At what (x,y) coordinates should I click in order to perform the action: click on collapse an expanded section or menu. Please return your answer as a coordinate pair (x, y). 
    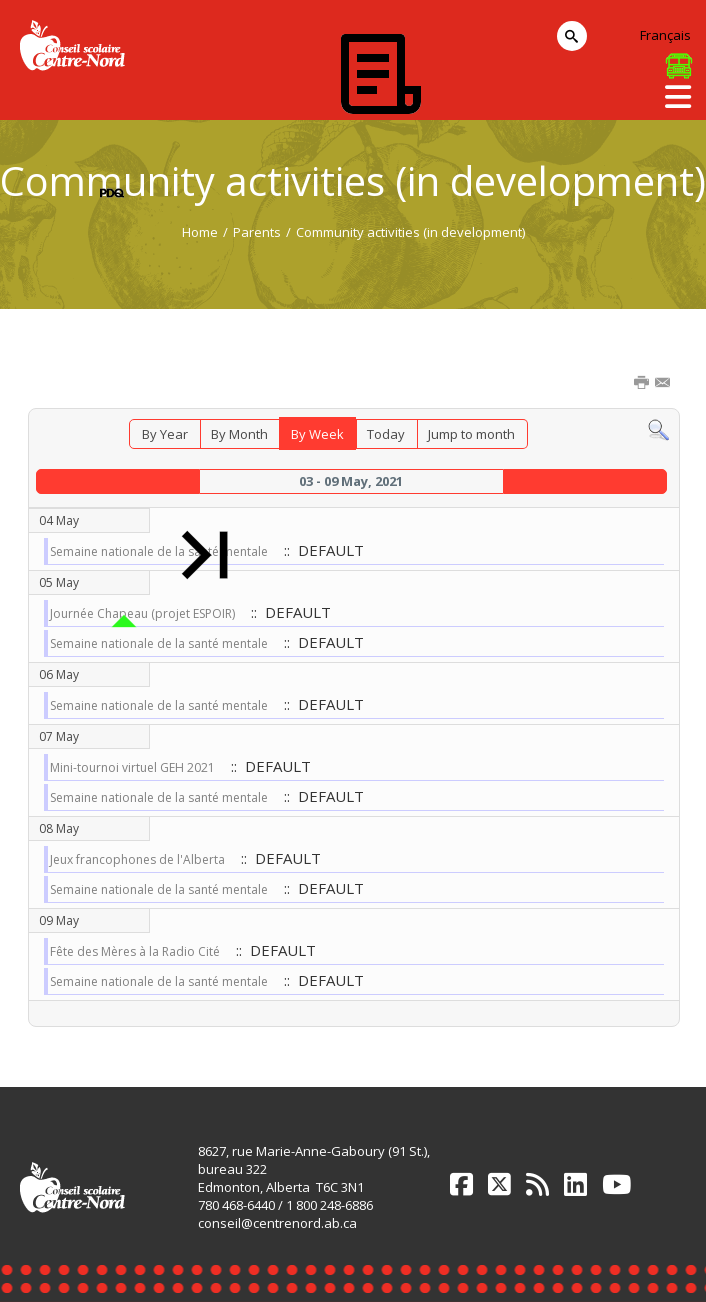
    Looking at the image, I should click on (124, 623).